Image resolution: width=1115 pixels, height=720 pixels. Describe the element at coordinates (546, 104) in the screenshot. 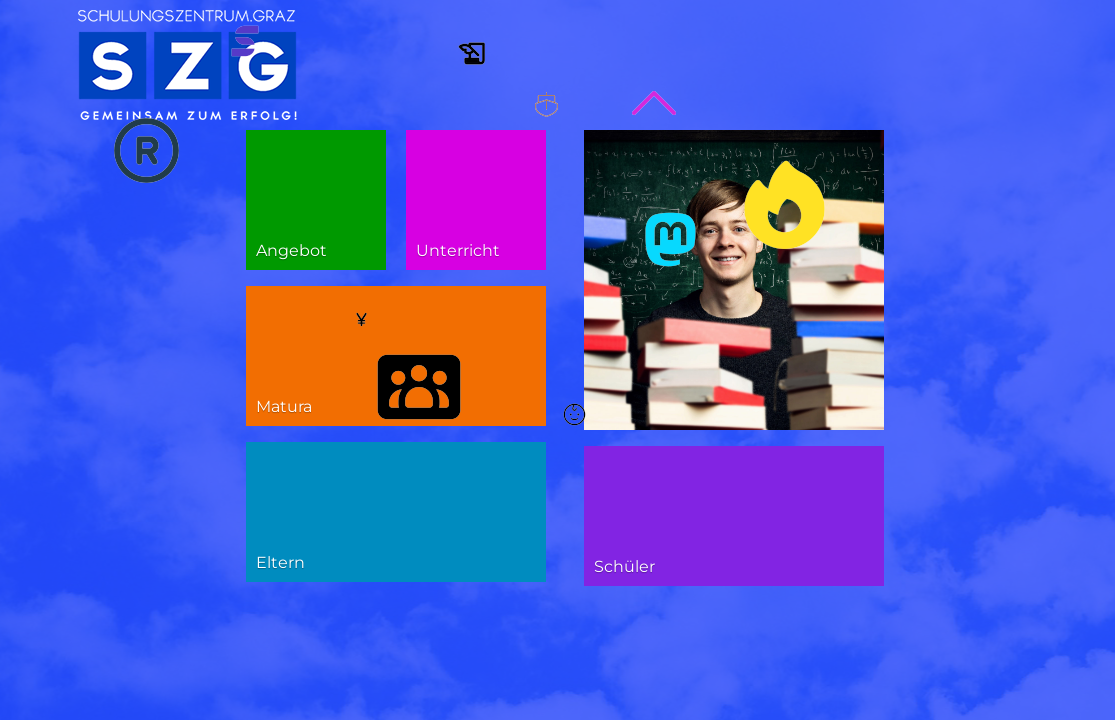

I see `access boat or ferry services` at that location.